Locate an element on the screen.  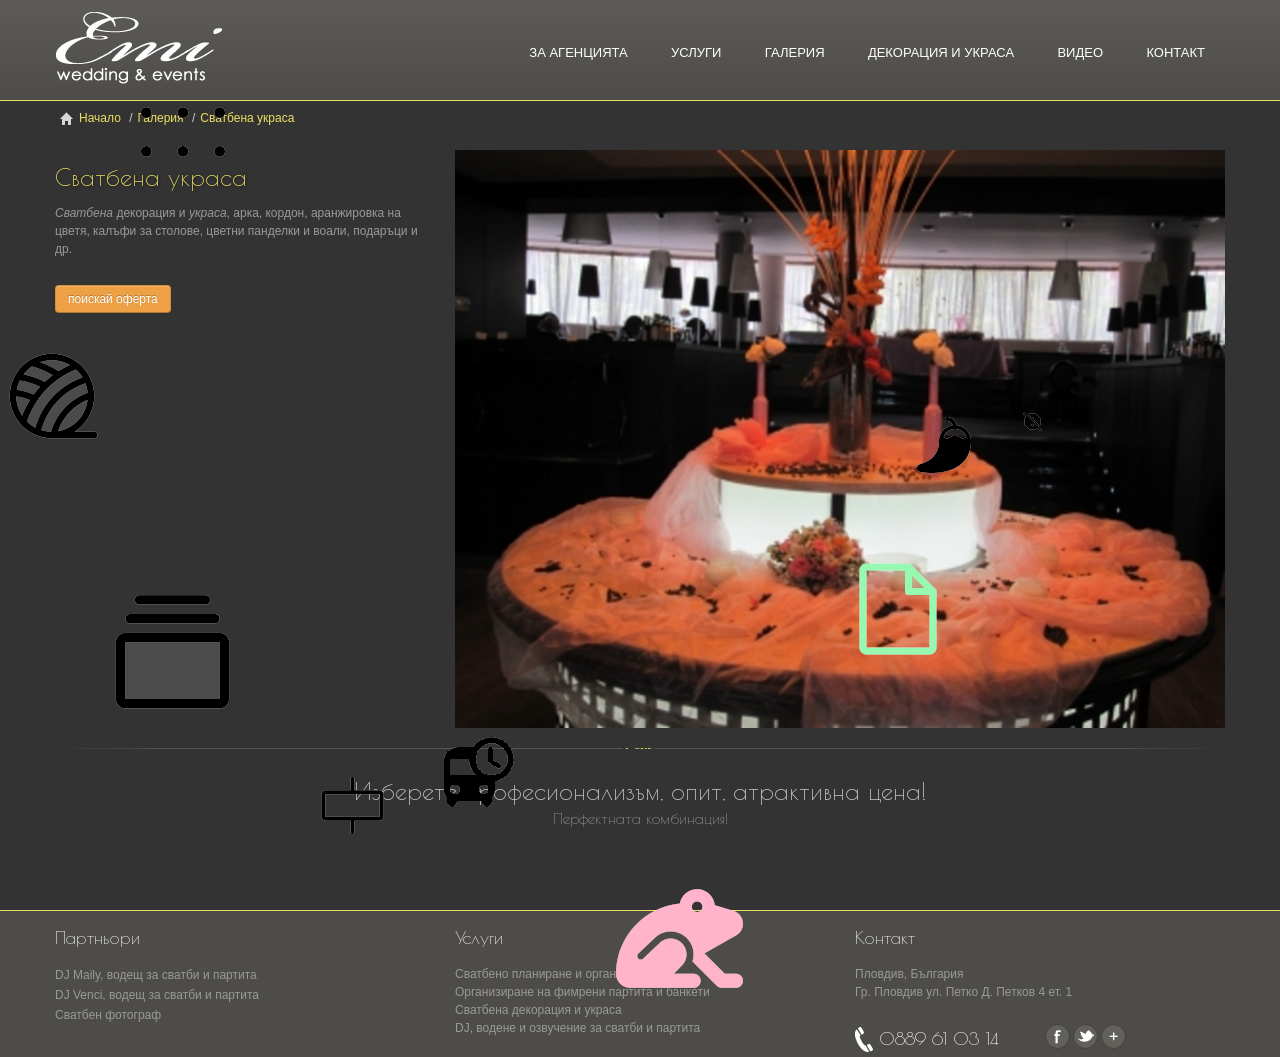
indicates spicy or hot food option is located at coordinates (947, 447).